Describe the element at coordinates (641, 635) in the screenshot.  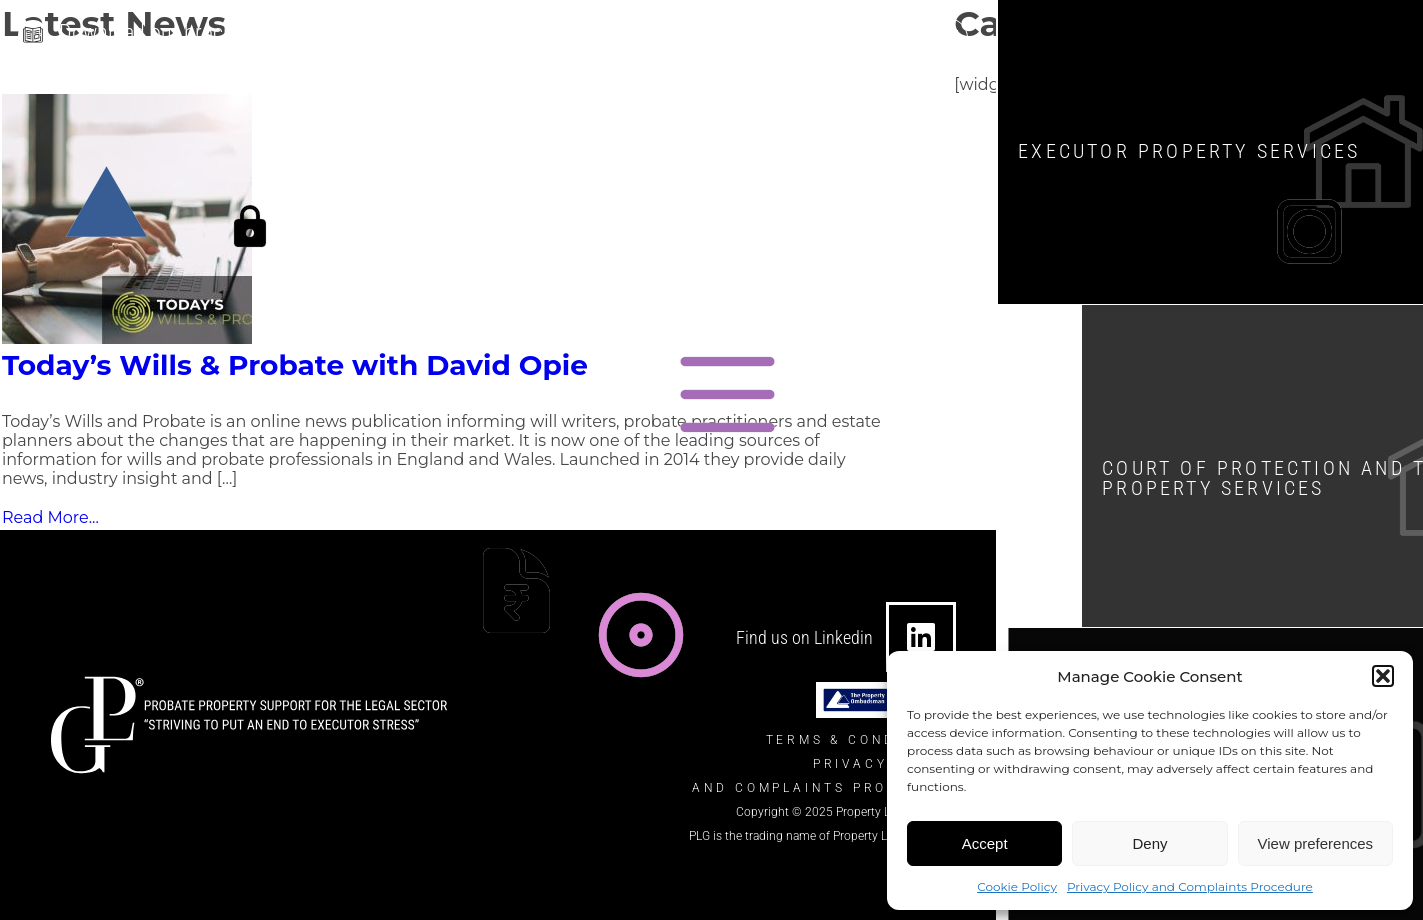
I see `play or access music library` at that location.